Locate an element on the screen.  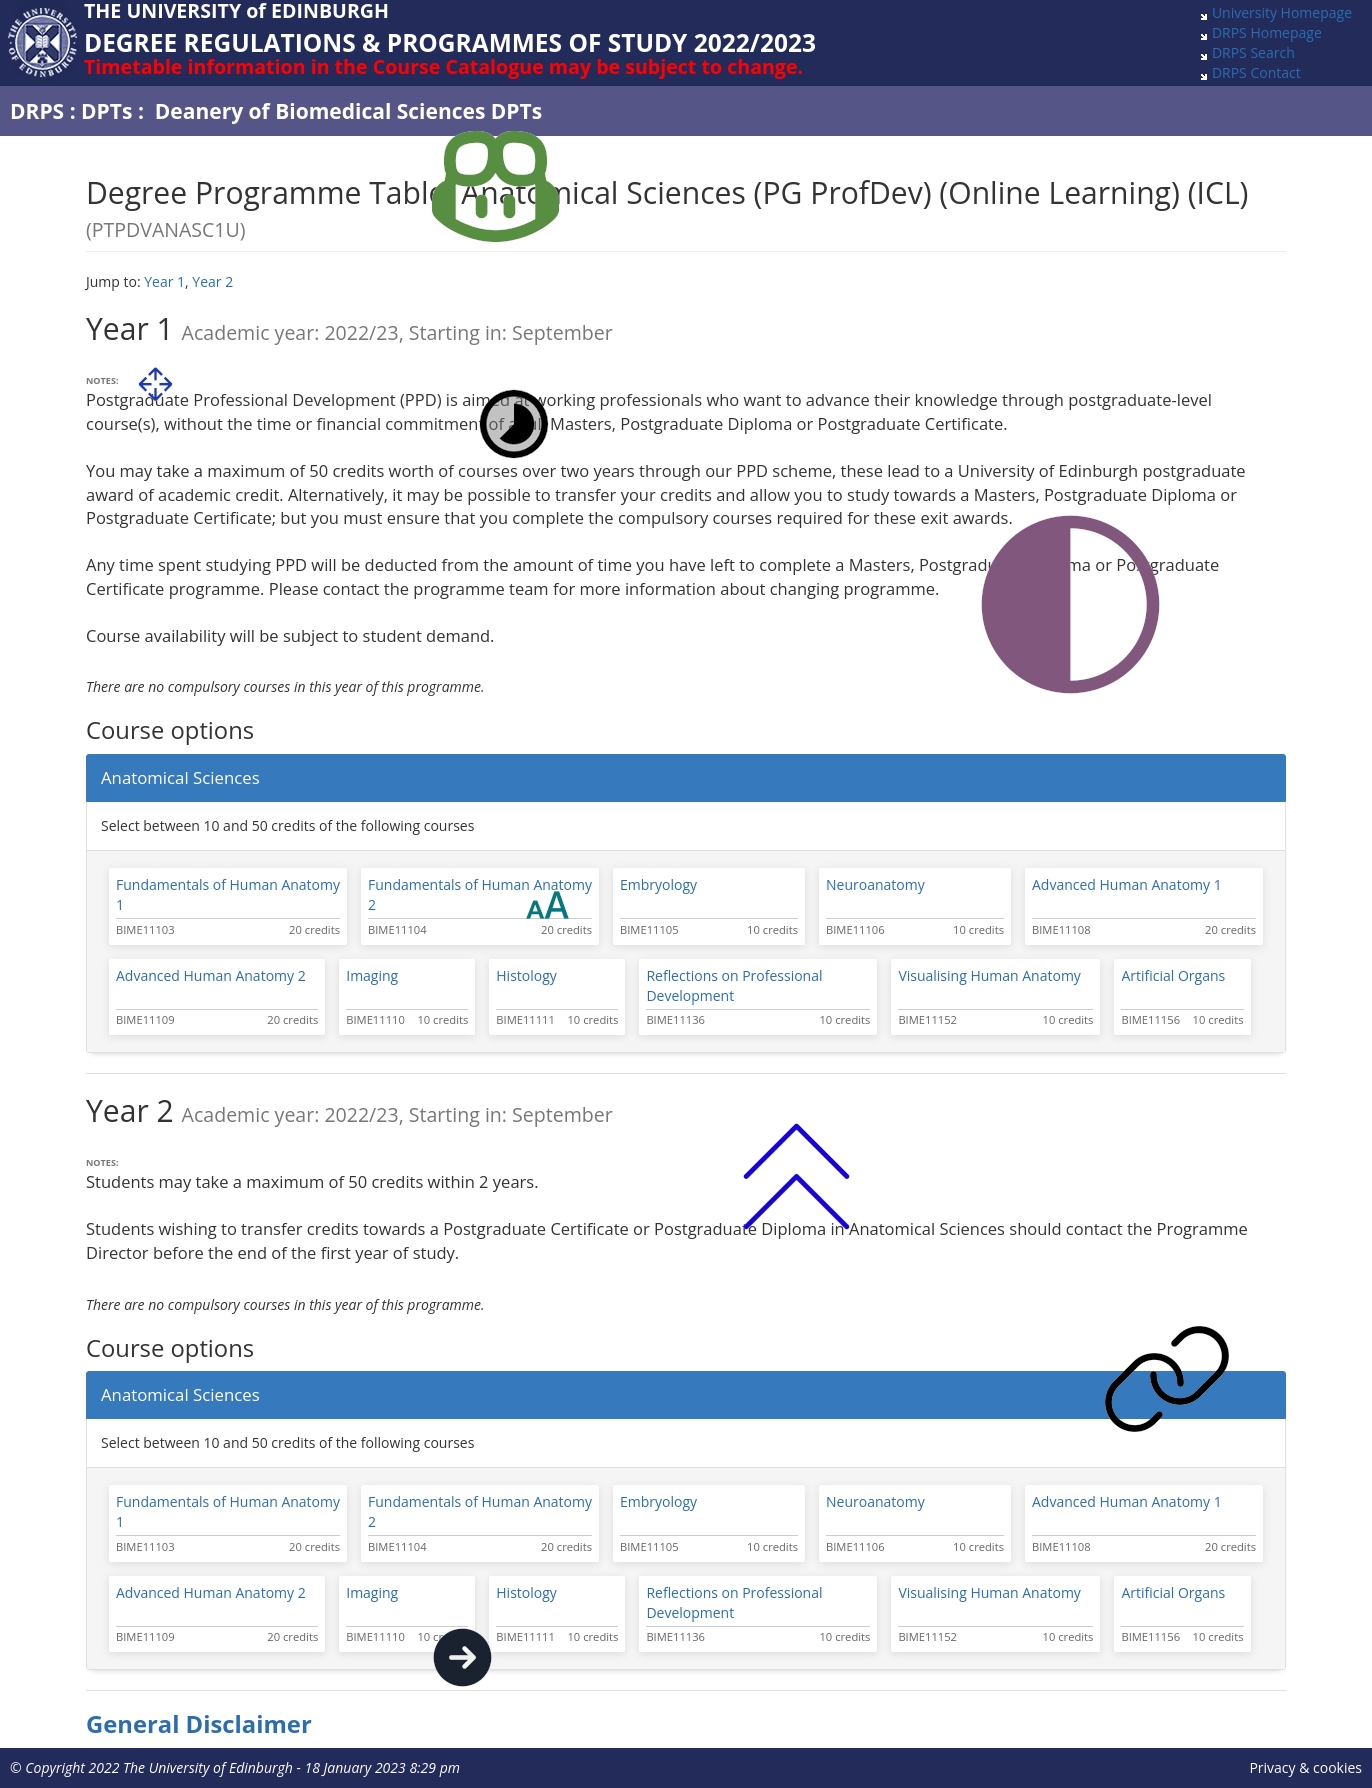
toggle between light and dark theme is located at coordinates (1070, 604).